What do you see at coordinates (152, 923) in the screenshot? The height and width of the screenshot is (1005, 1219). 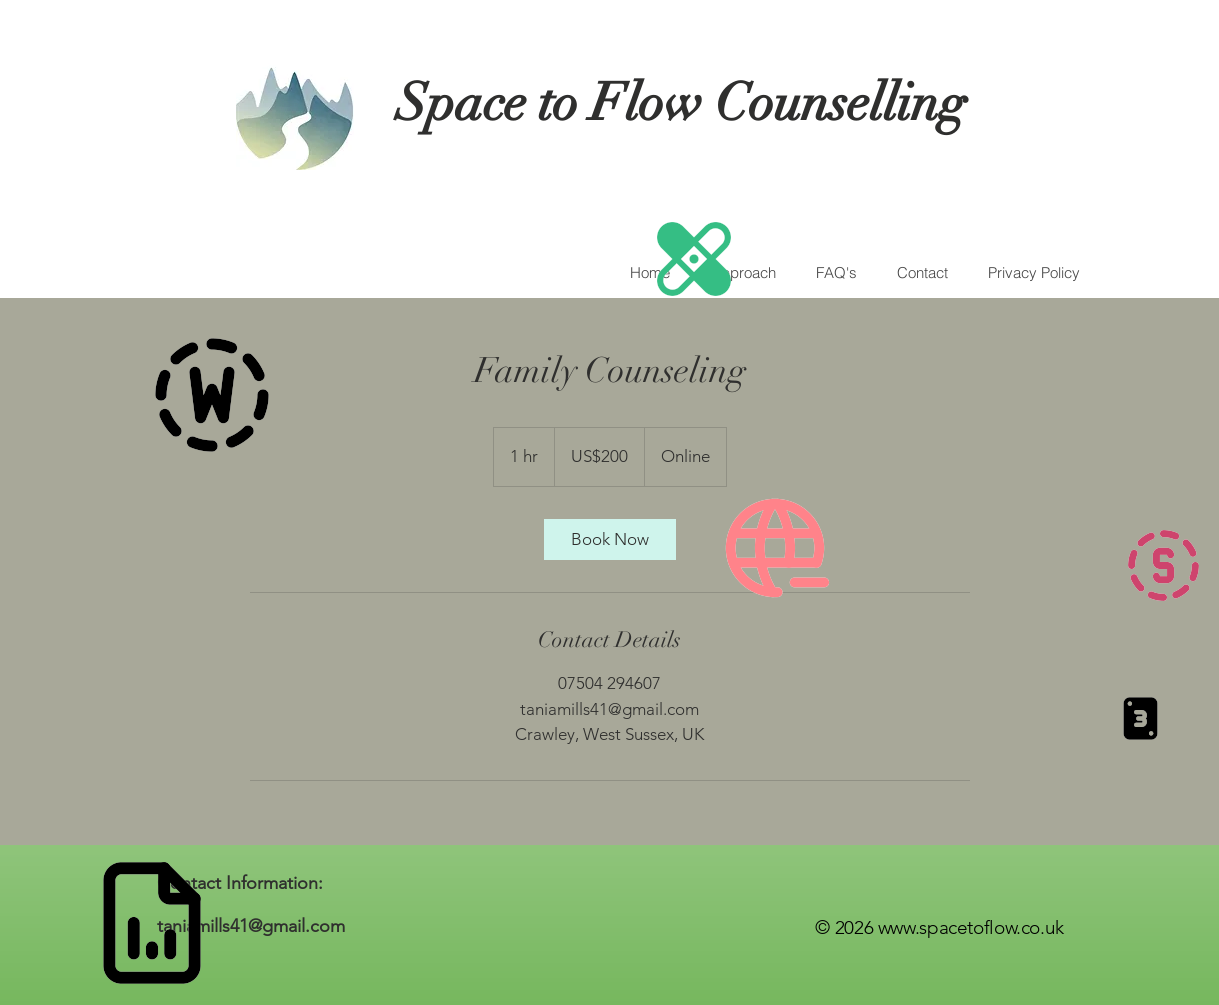 I see `view document analytics or statistics` at bounding box center [152, 923].